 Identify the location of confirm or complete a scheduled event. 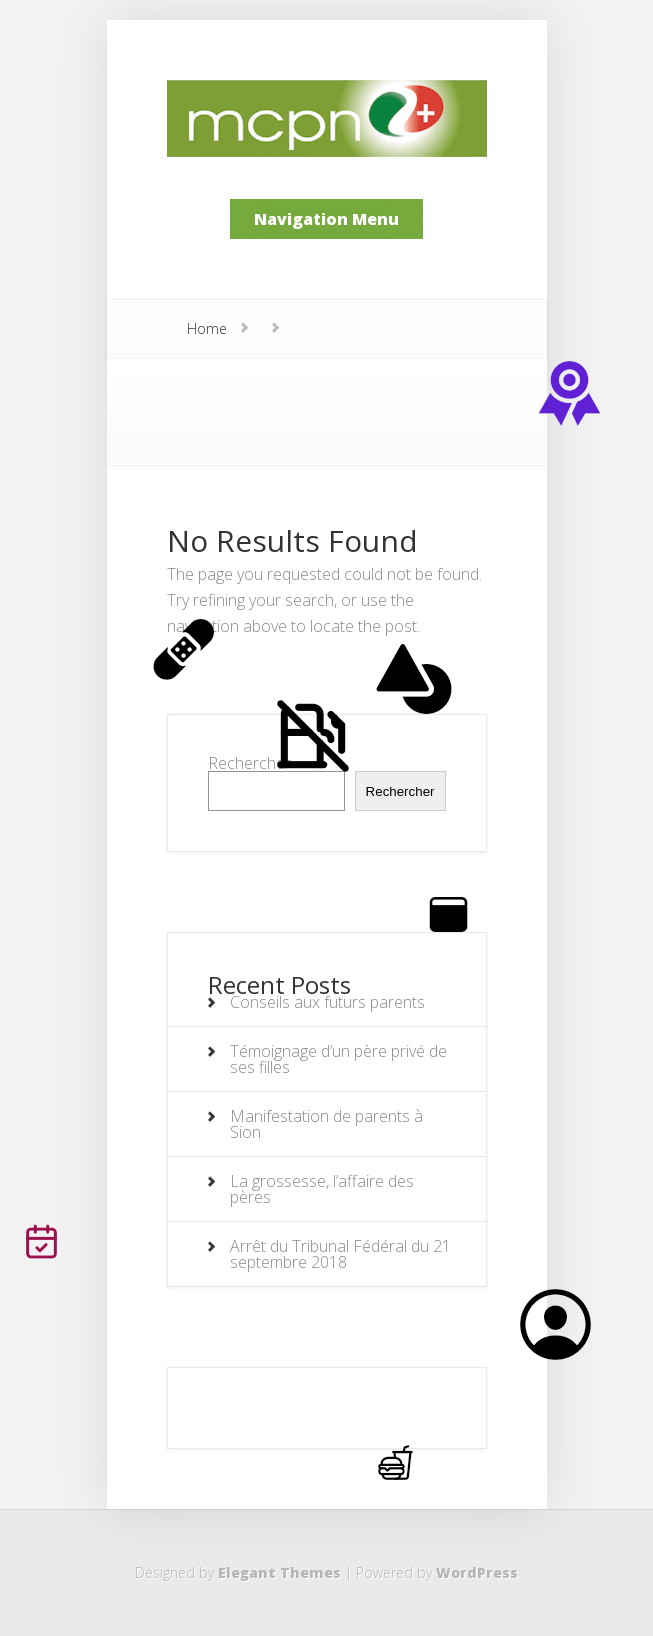
(41, 1241).